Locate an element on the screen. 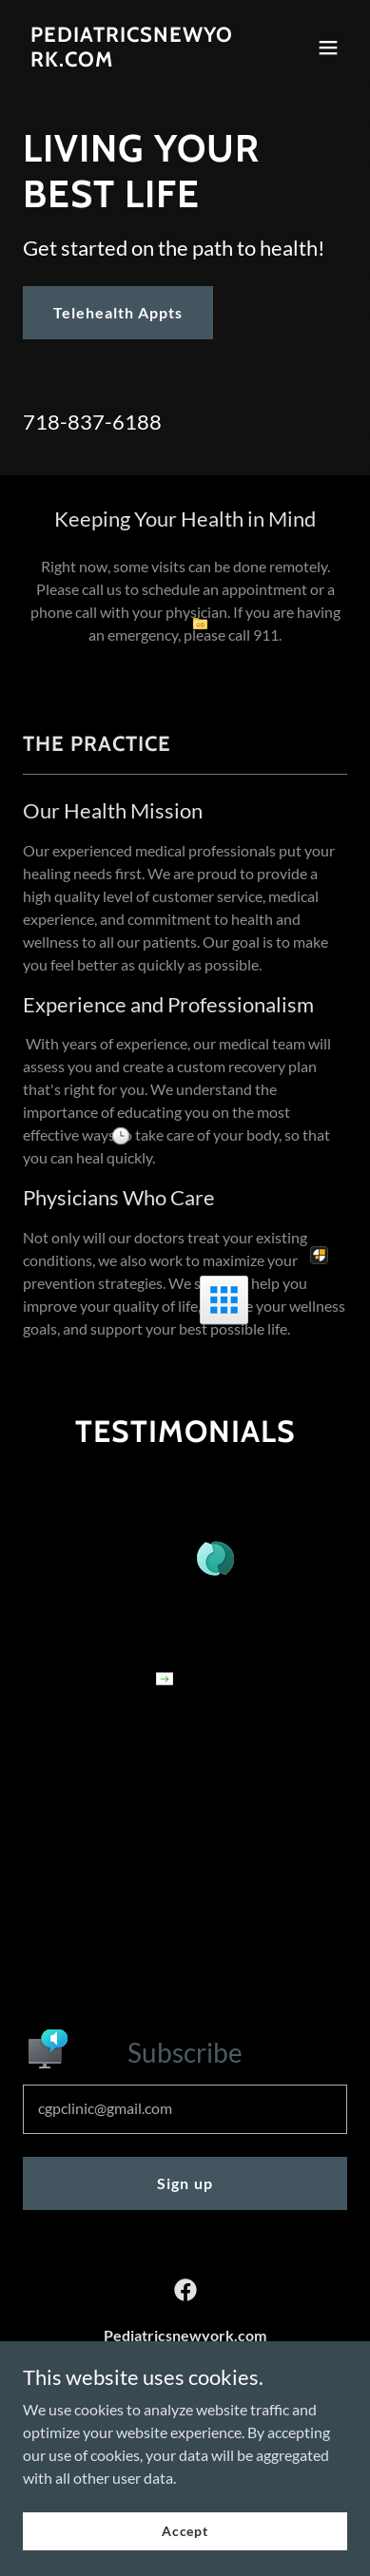 The height and width of the screenshot is (2576, 370). launch shapez 2 game is located at coordinates (319, 1255).